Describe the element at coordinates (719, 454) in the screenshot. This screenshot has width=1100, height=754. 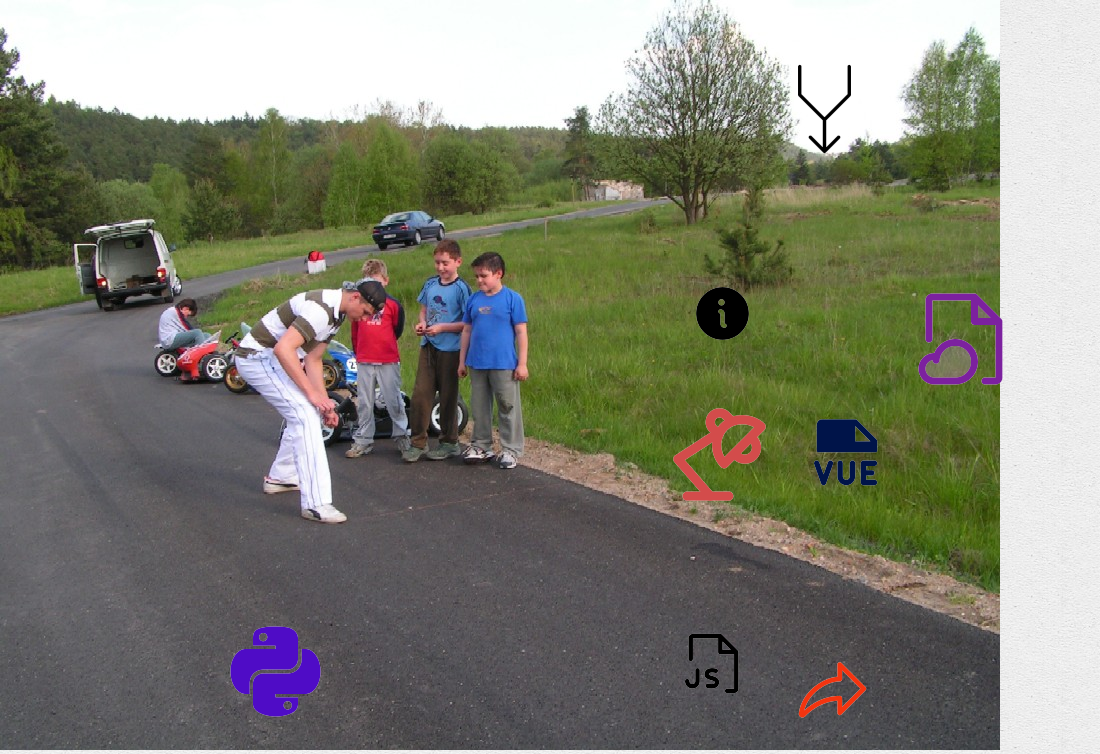
I see `toggle desk lamp or reading light` at that location.